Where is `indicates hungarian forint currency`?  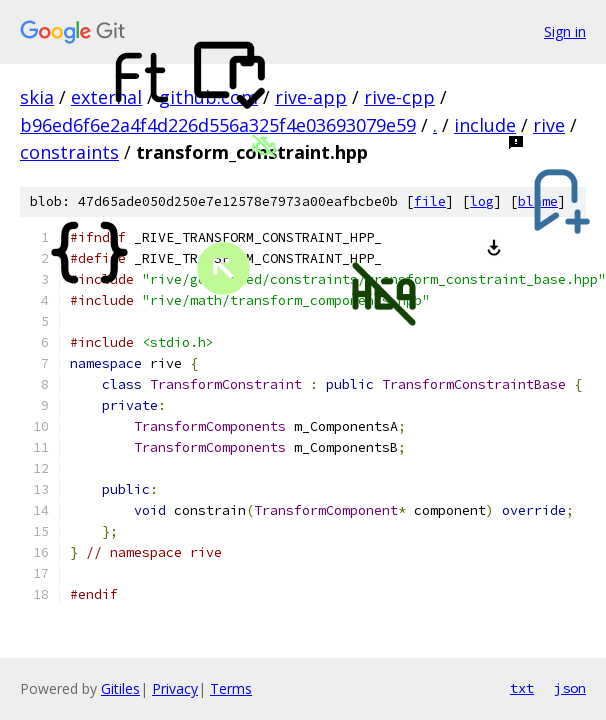 indicates hungarian forint currency is located at coordinates (142, 79).